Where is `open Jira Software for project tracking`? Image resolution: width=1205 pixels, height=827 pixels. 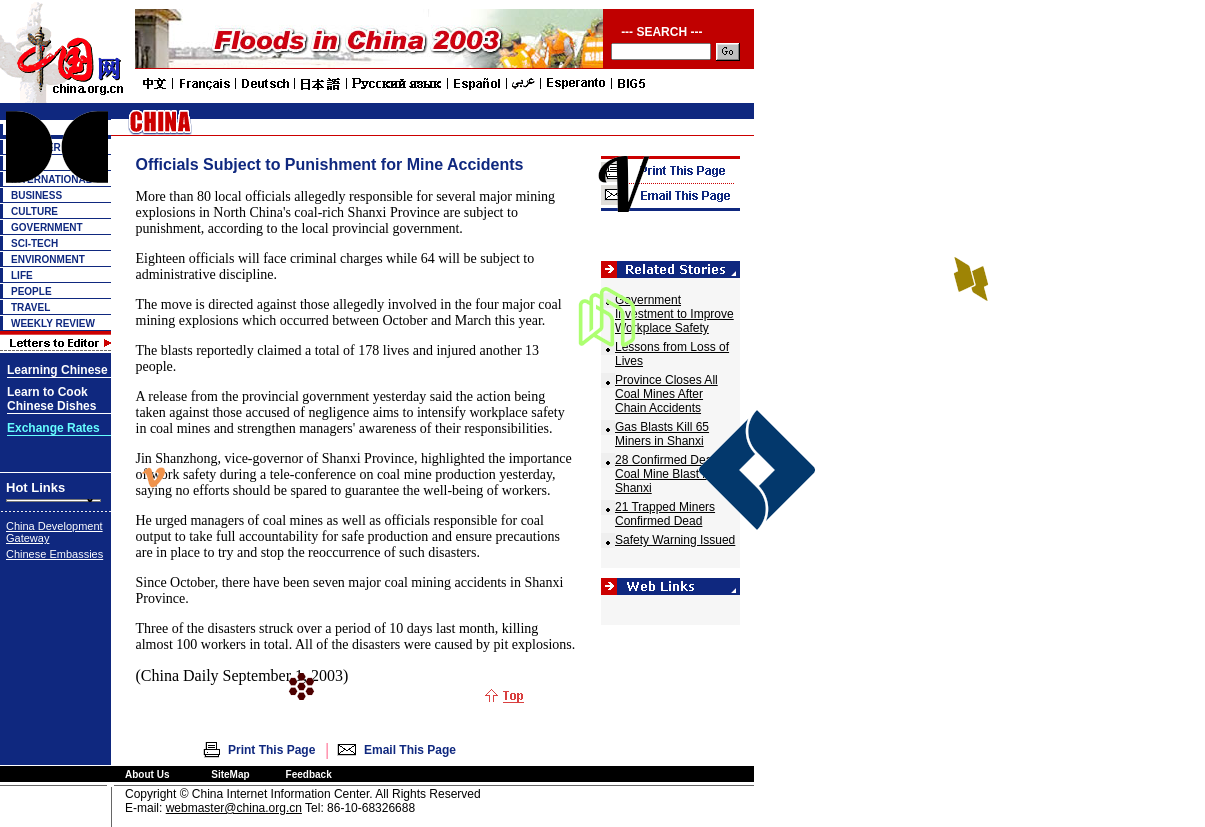 open Jira Software for project tracking is located at coordinates (757, 470).